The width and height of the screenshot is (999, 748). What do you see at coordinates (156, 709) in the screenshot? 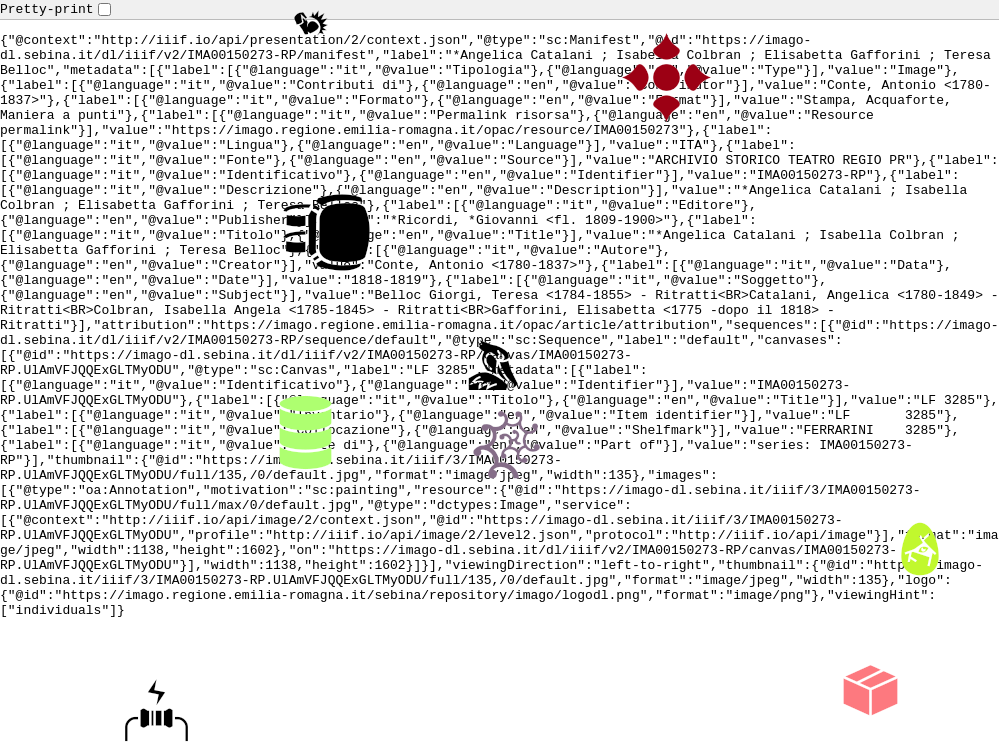
I see `indicates electrical resistance or interrupted current flow` at bounding box center [156, 709].